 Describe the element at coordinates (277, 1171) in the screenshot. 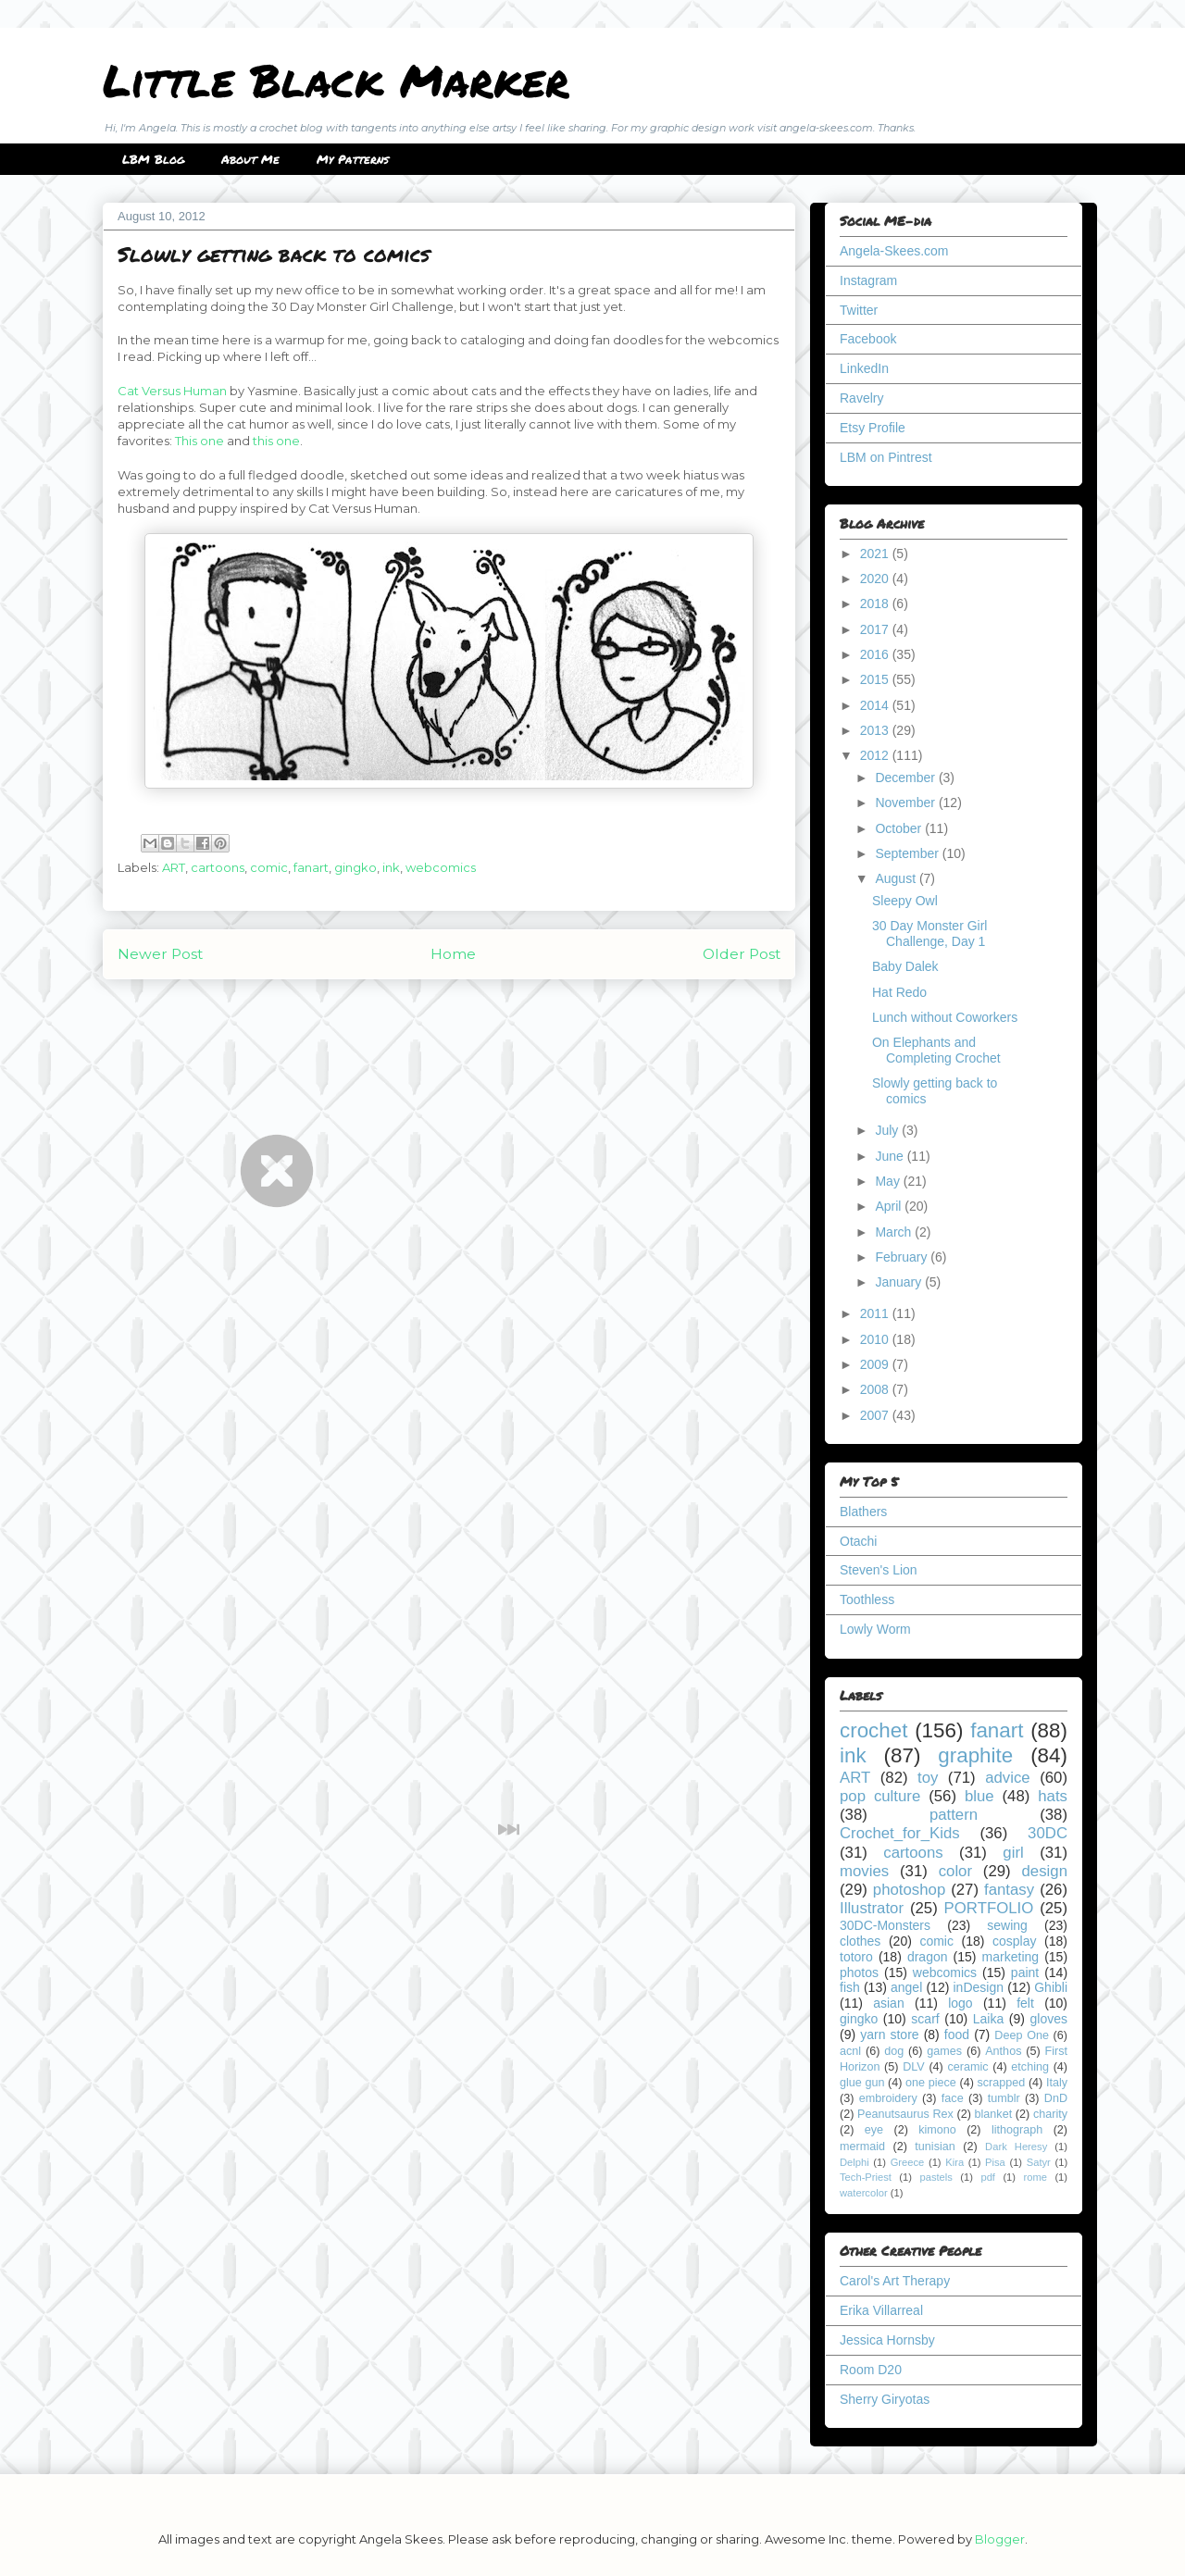

I see `delete selected item` at that location.